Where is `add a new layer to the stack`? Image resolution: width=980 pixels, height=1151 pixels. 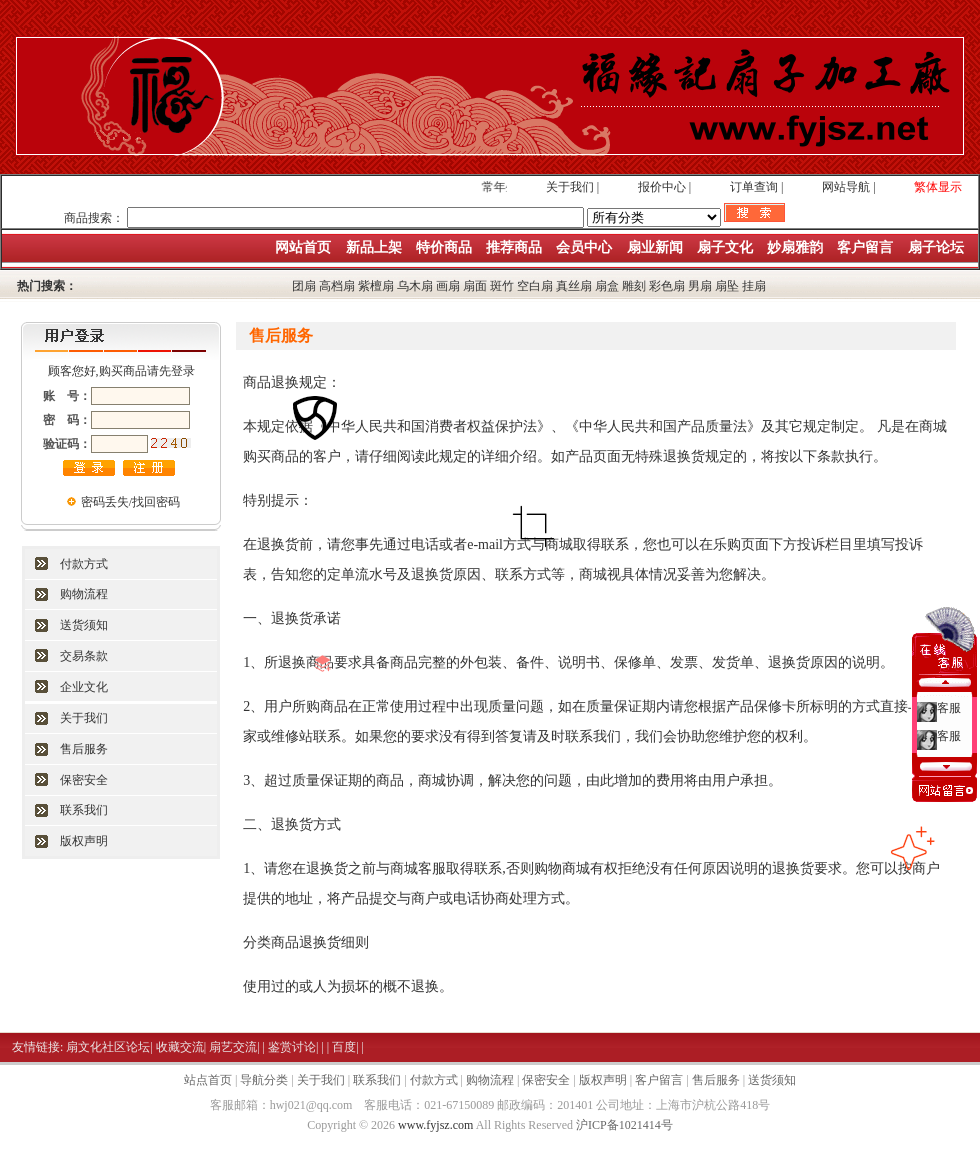
add a new layer to the stack is located at coordinates (322, 663).